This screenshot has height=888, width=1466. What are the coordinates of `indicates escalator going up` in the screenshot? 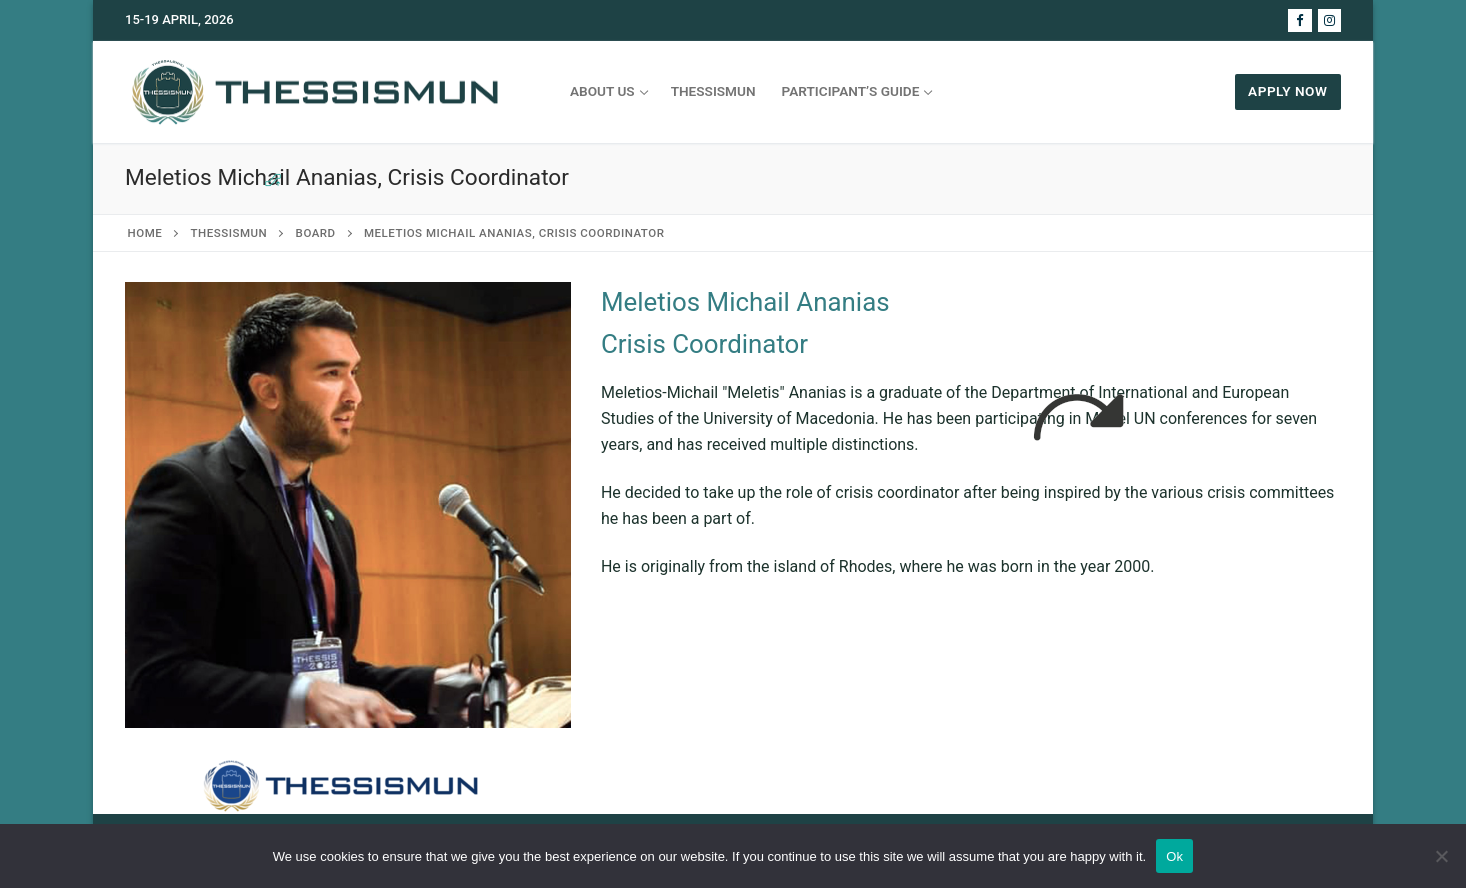 It's located at (273, 180).